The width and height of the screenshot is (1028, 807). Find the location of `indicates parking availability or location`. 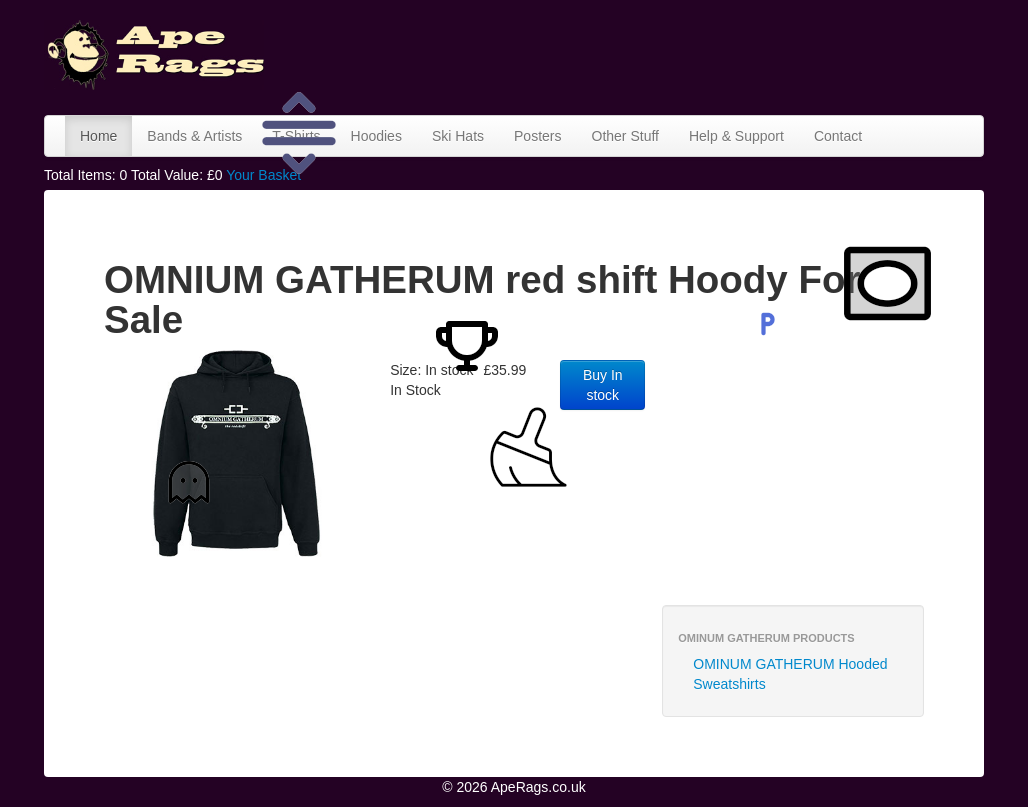

indicates parking availability or location is located at coordinates (768, 324).